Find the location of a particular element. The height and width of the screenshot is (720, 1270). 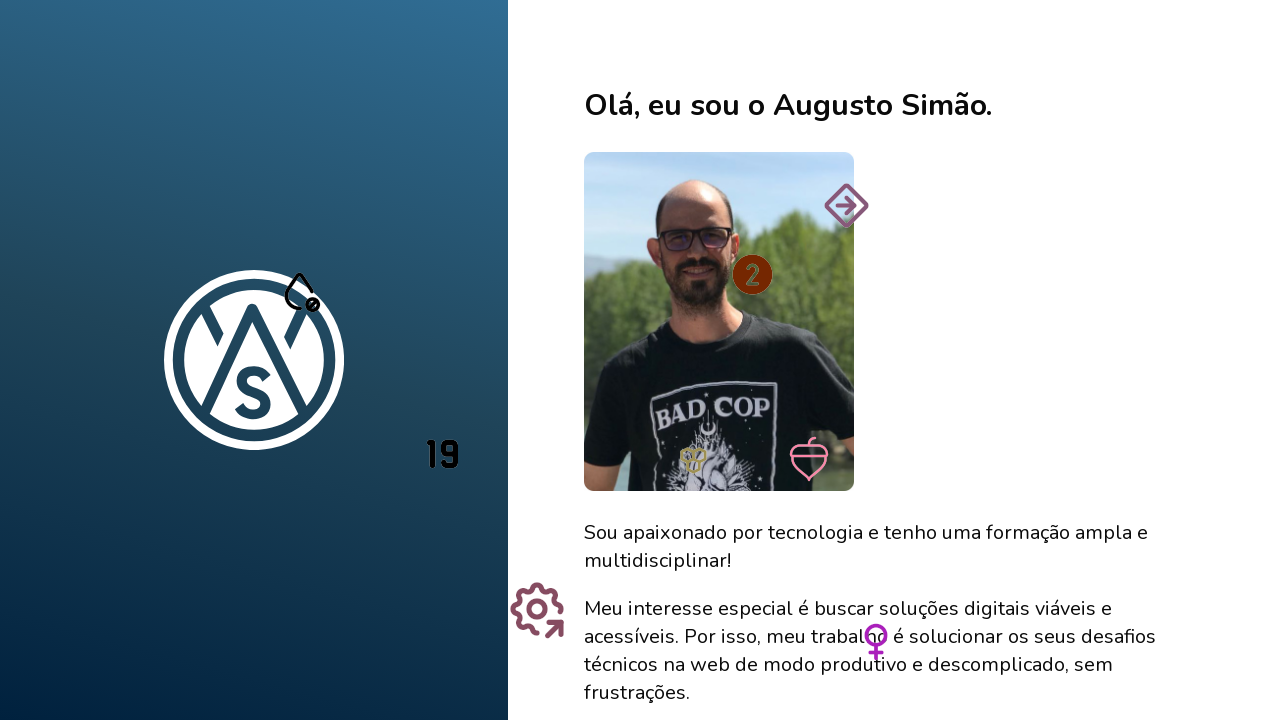

disable water or liquid-related feature is located at coordinates (299, 291).